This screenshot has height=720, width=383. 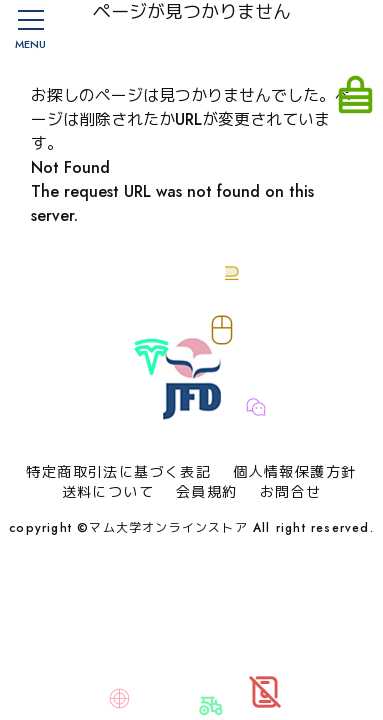 I want to click on access farming or agricultural features, so click(x=210, y=705).